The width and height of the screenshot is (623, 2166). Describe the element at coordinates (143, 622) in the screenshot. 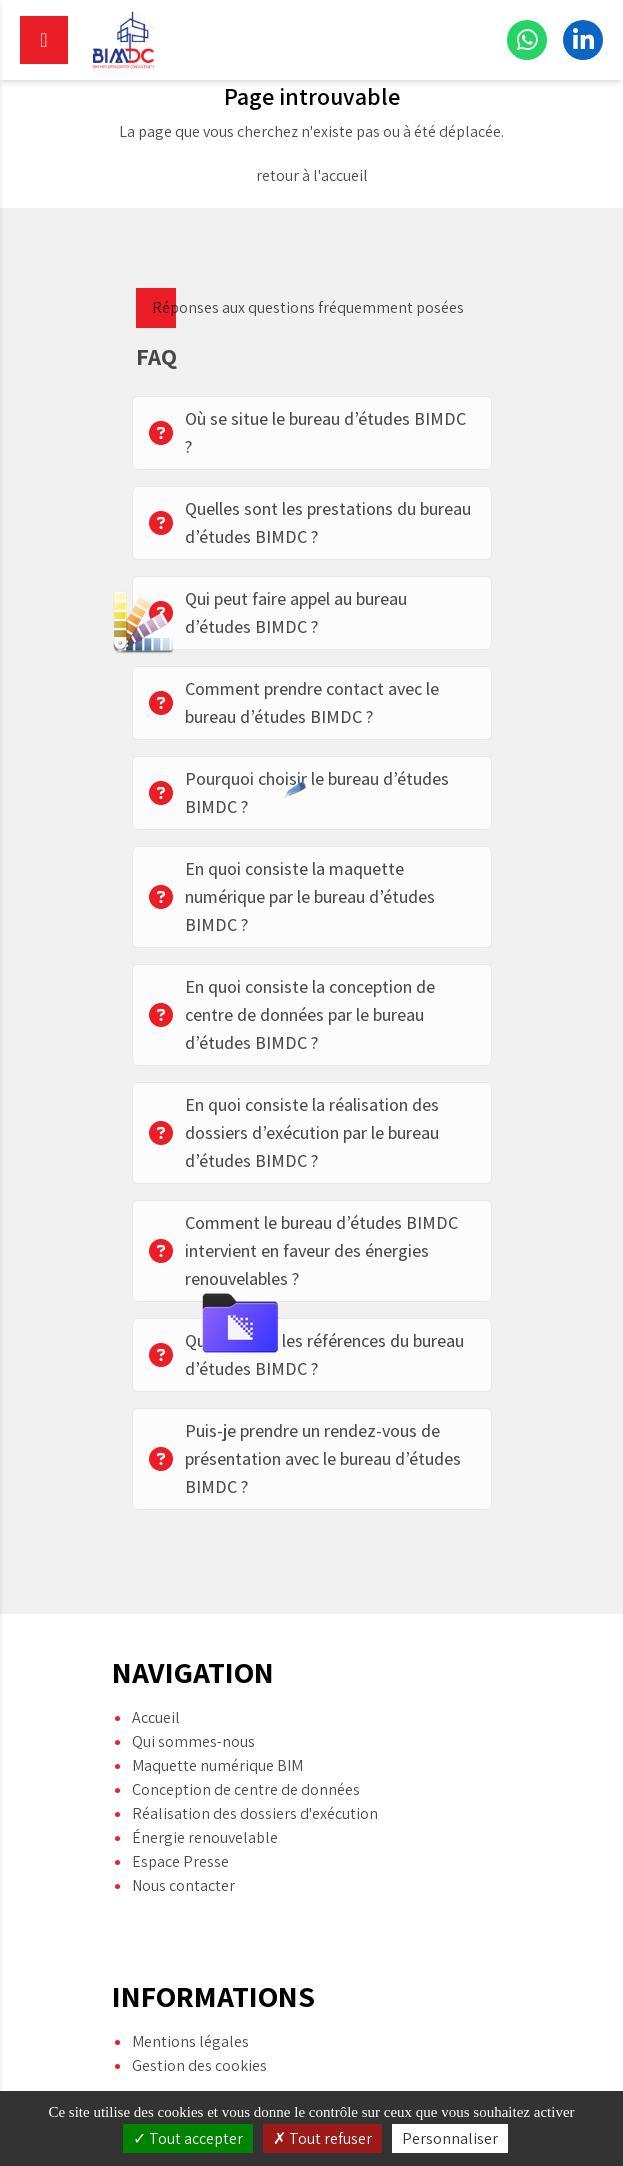

I see `customize desktop theme and appearance` at that location.